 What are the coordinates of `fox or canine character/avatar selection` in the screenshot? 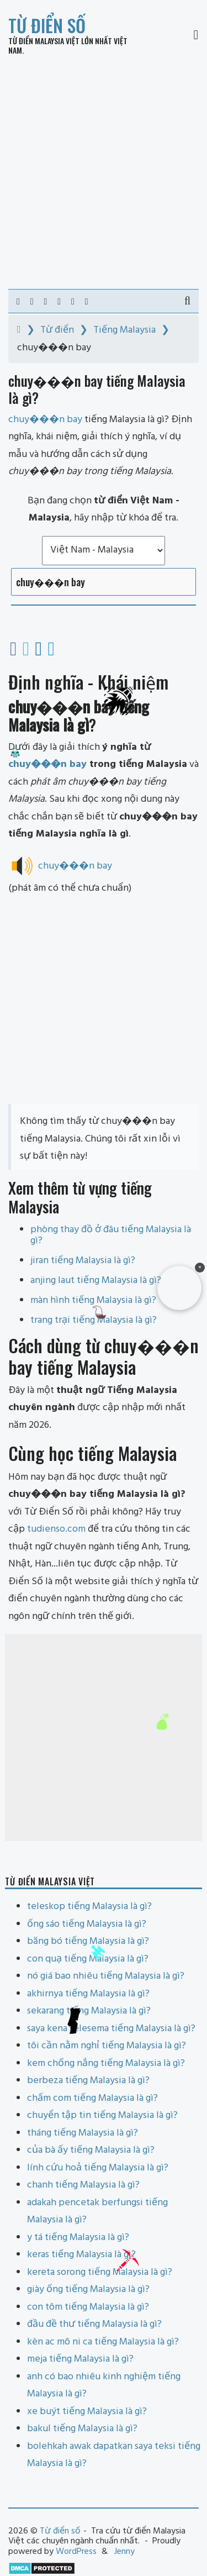 It's located at (99, 1312).